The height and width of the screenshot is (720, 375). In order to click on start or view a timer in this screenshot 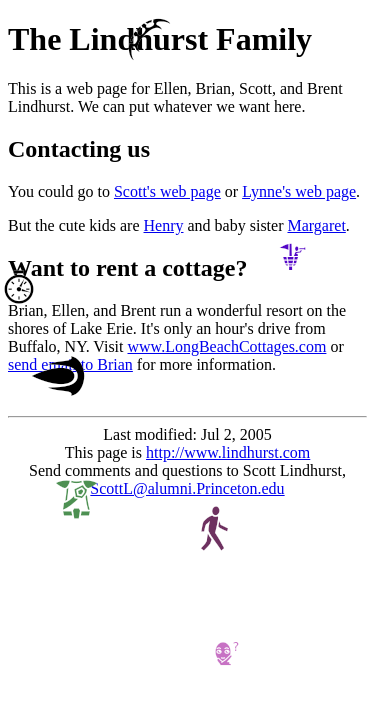, I will do `click(19, 287)`.